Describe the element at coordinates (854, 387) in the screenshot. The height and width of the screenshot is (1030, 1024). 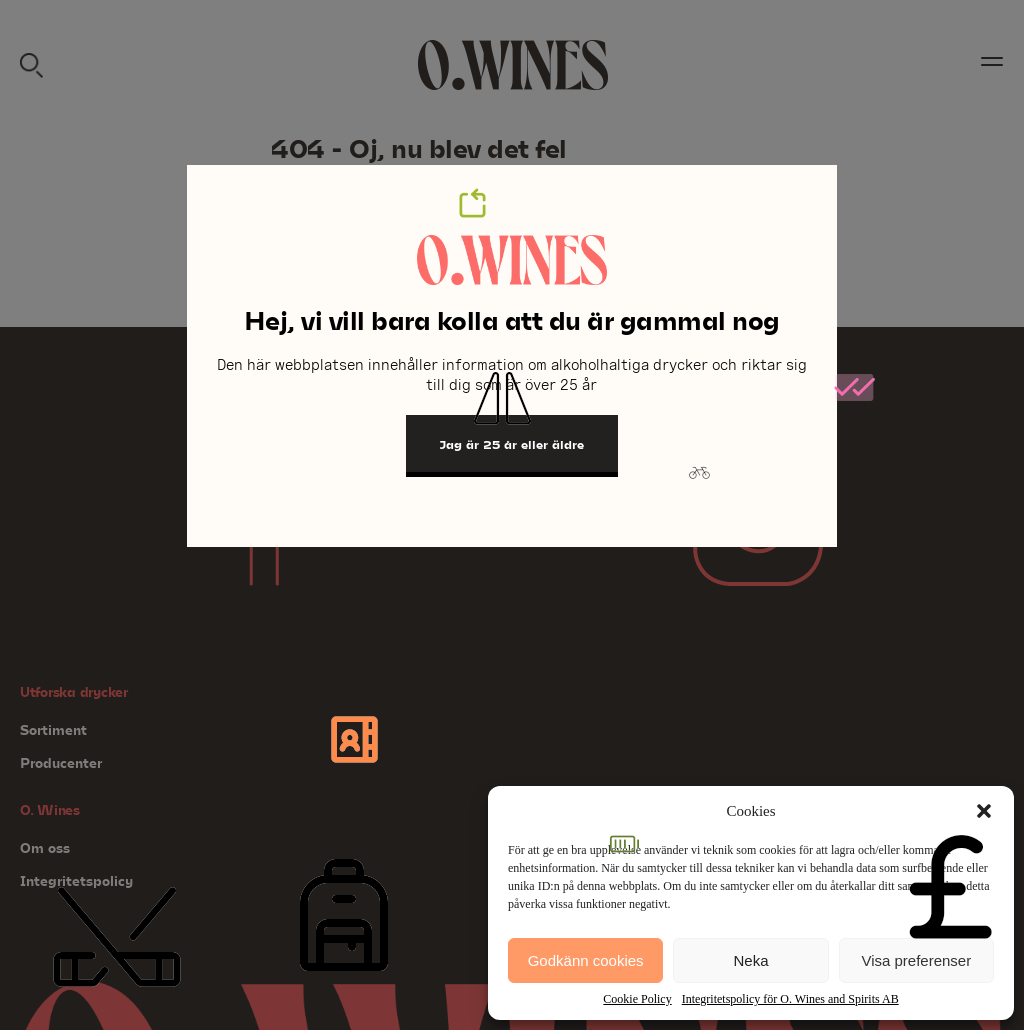
I see `indicates message has been read or delivered` at that location.